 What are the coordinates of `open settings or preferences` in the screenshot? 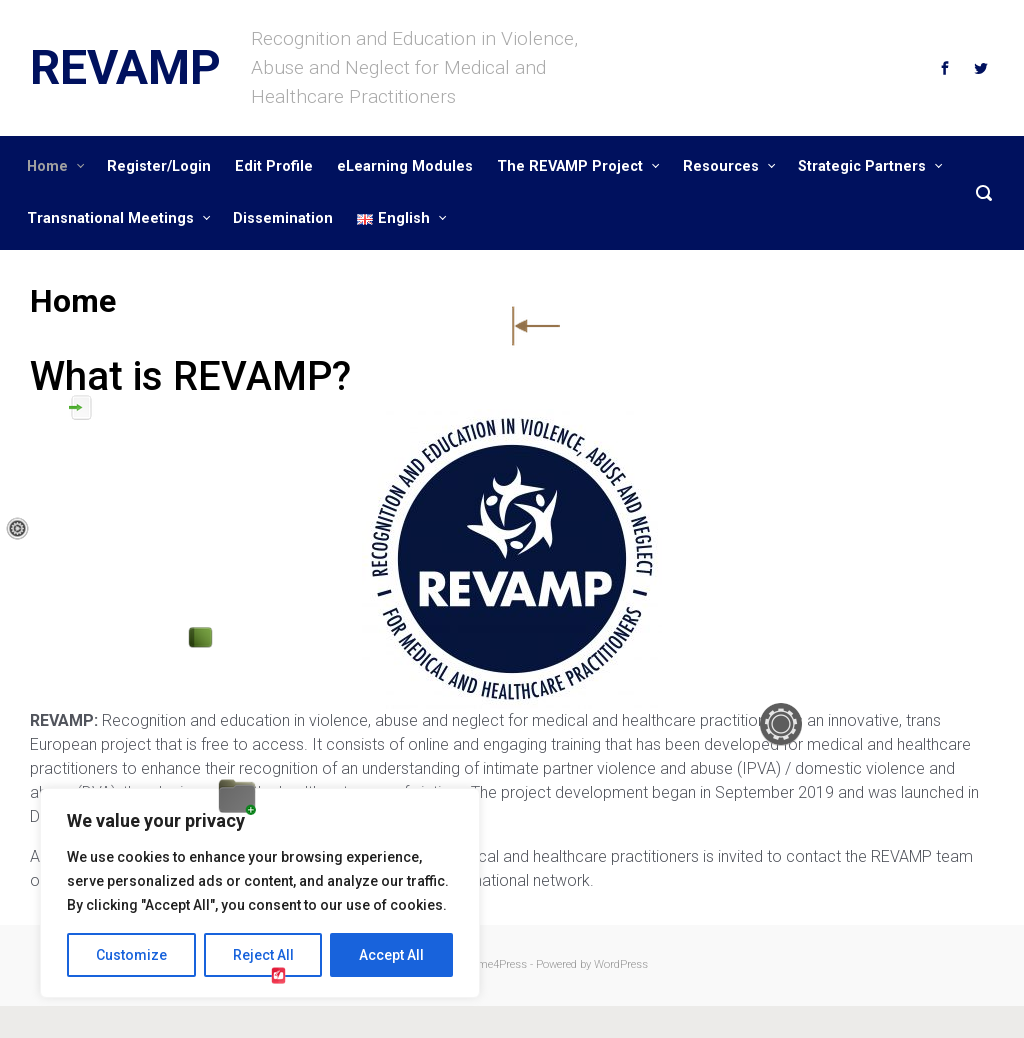 It's located at (17, 528).